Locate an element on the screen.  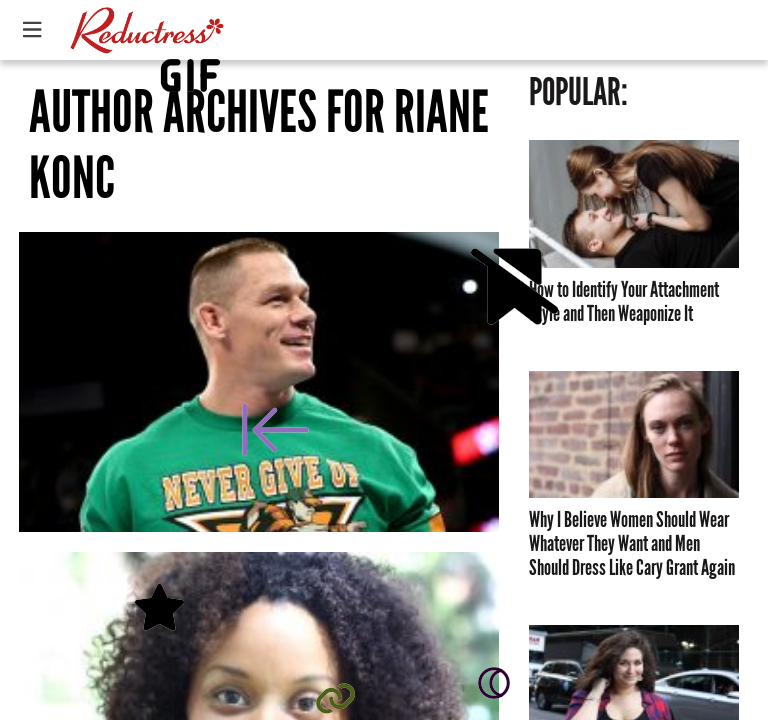
insert a gif into your message is located at coordinates (190, 75).